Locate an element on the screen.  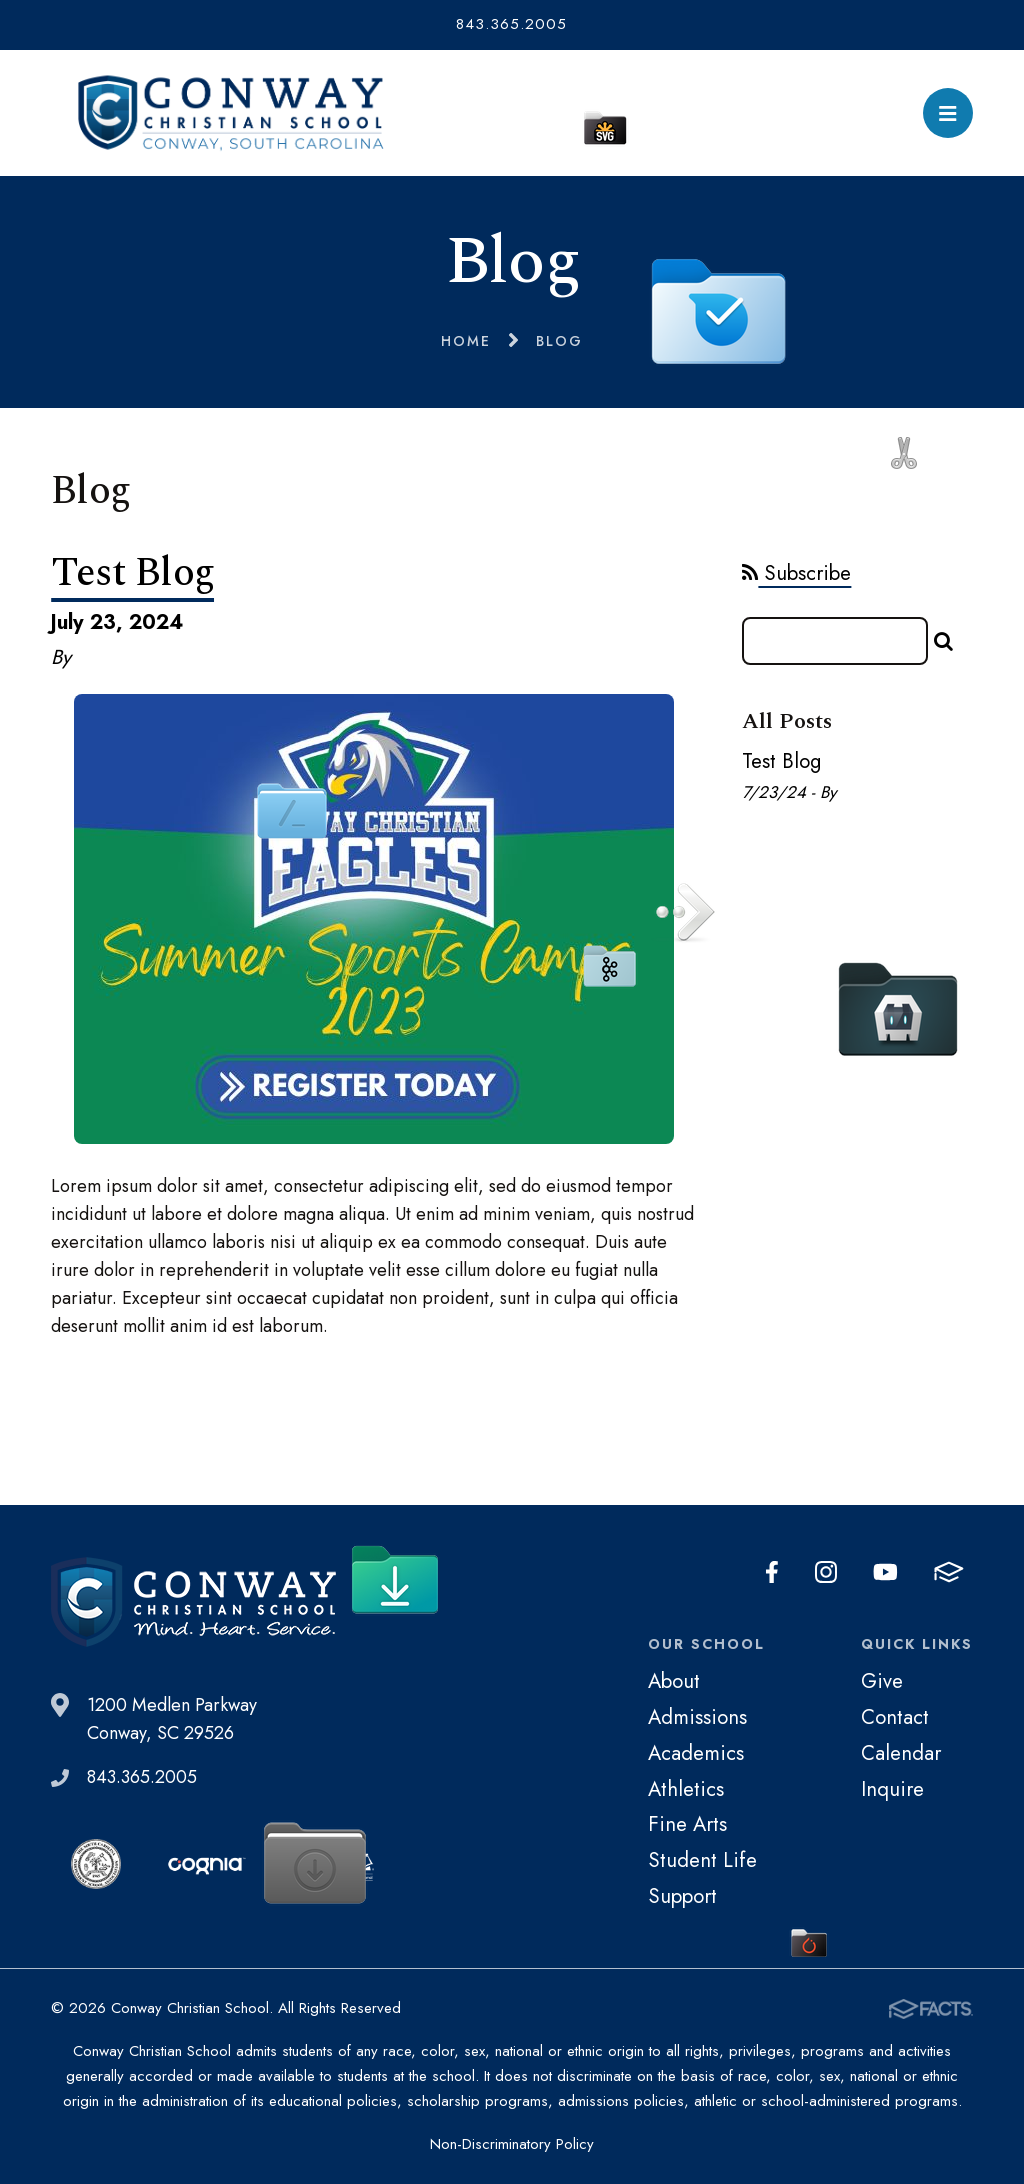
open microsoft kaizala files folder is located at coordinates (718, 315).